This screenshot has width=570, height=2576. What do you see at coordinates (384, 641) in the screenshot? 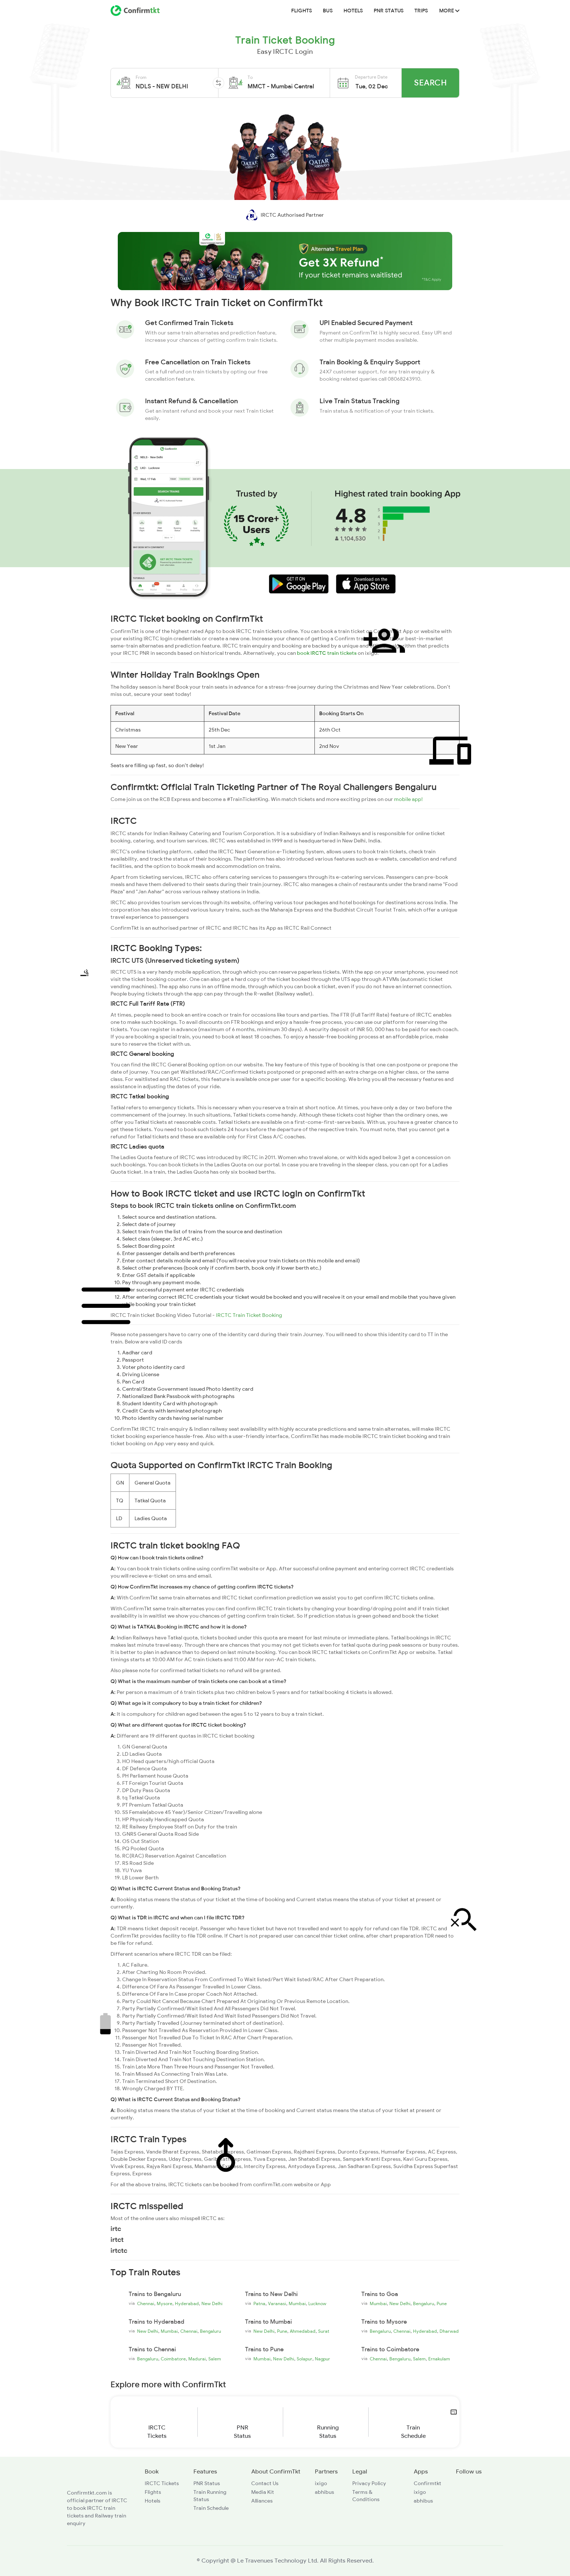
I see `add a new member to a group` at bounding box center [384, 641].